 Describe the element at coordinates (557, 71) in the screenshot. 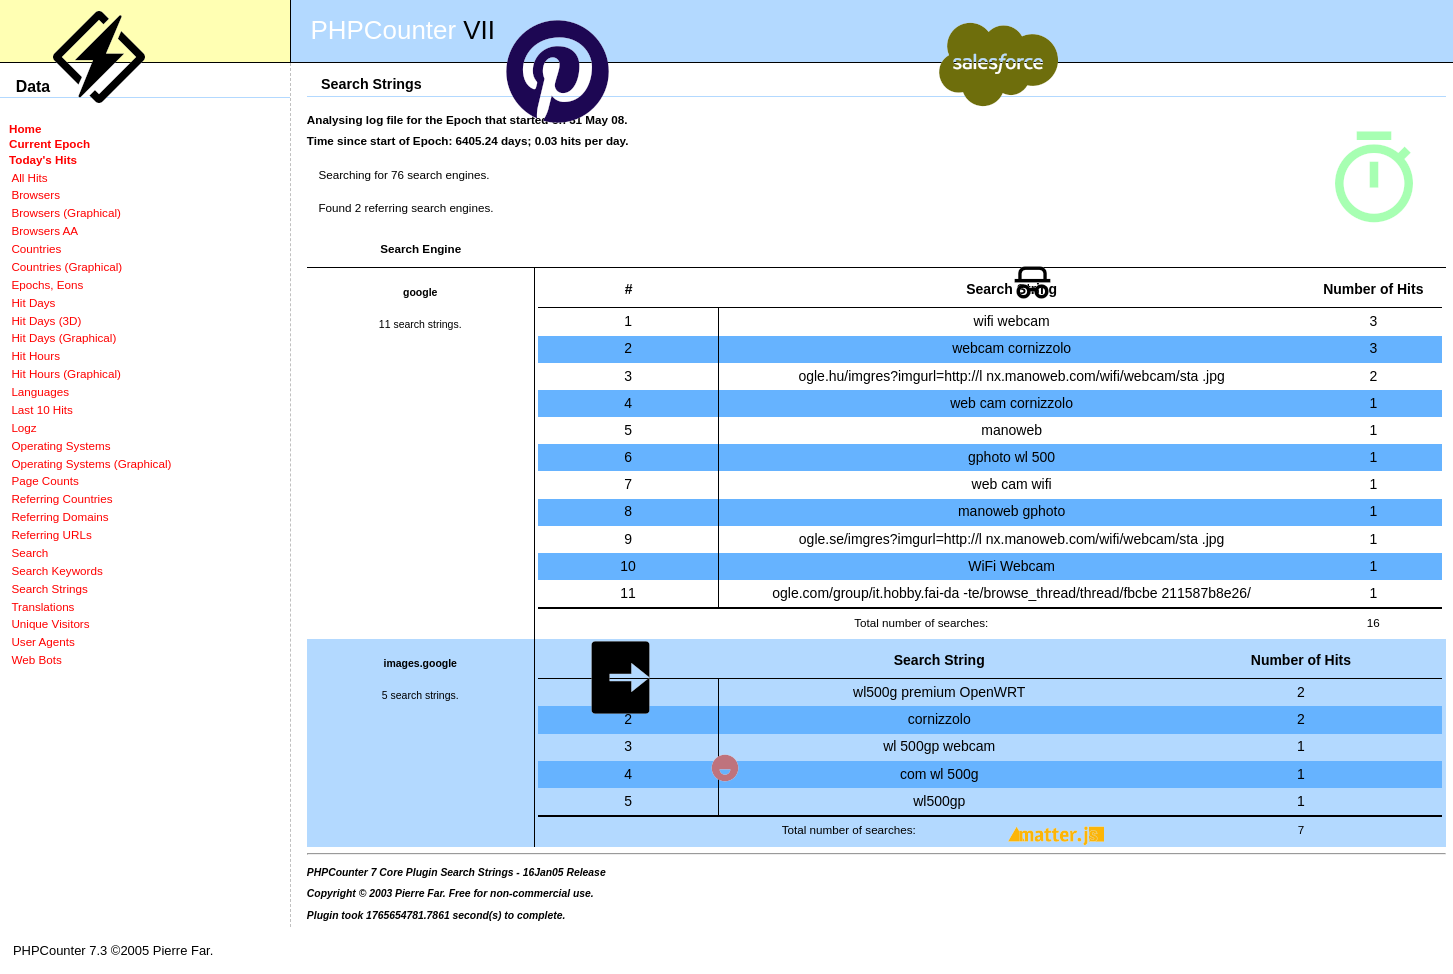

I see `open Pinterest app` at that location.